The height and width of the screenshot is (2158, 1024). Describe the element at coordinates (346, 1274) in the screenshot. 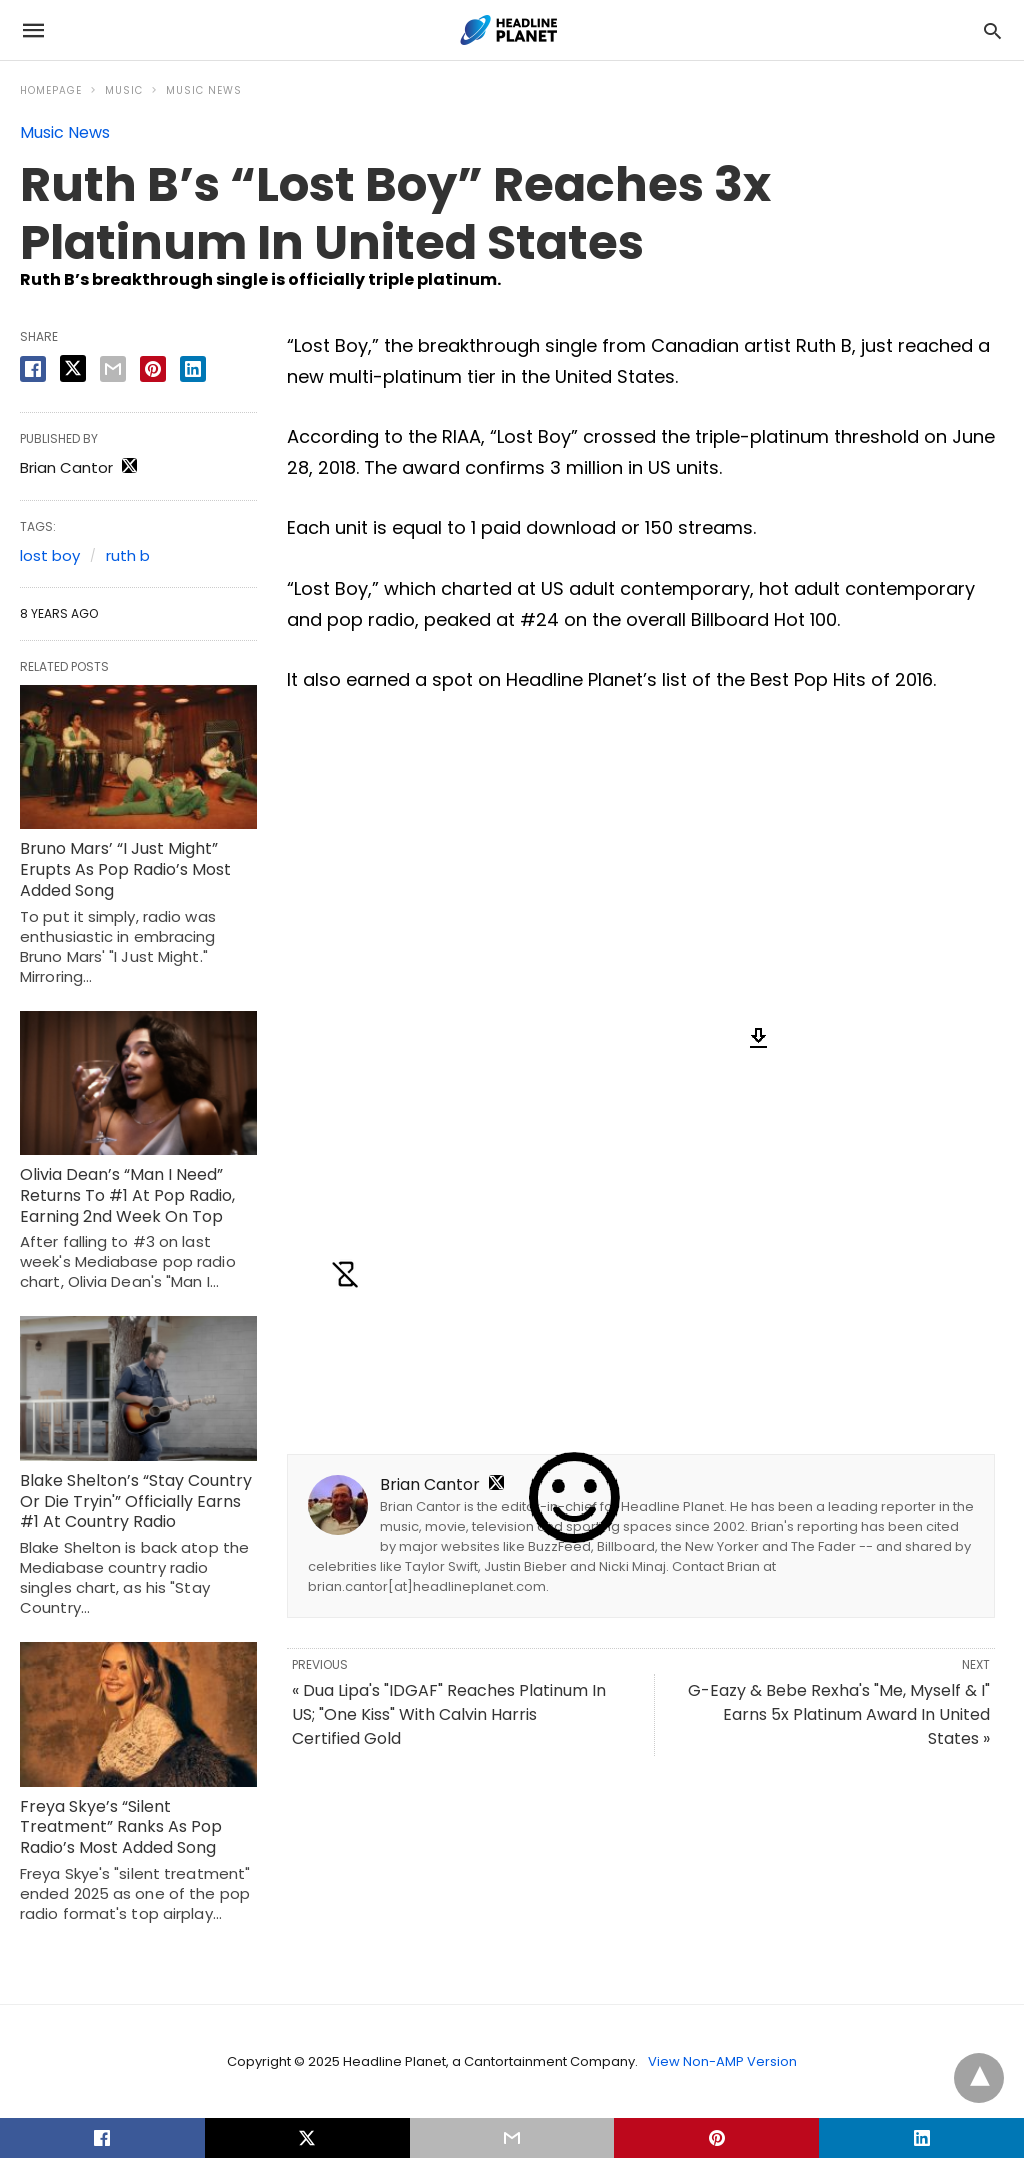

I see `timer or countdown feature disabled` at that location.